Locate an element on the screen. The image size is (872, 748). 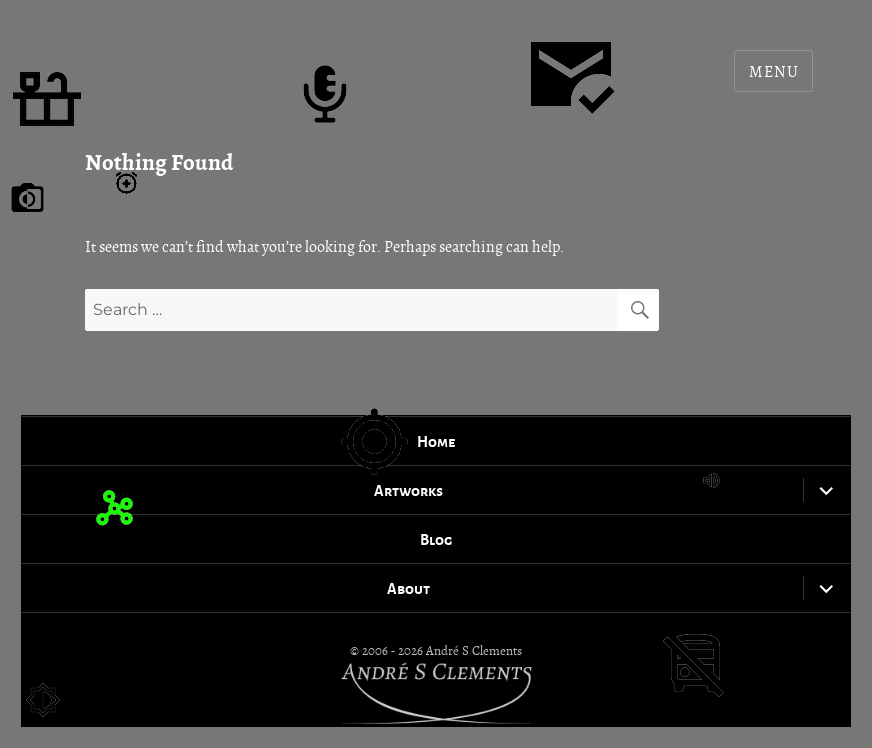
no transfer available at this stop is located at coordinates (695, 664).